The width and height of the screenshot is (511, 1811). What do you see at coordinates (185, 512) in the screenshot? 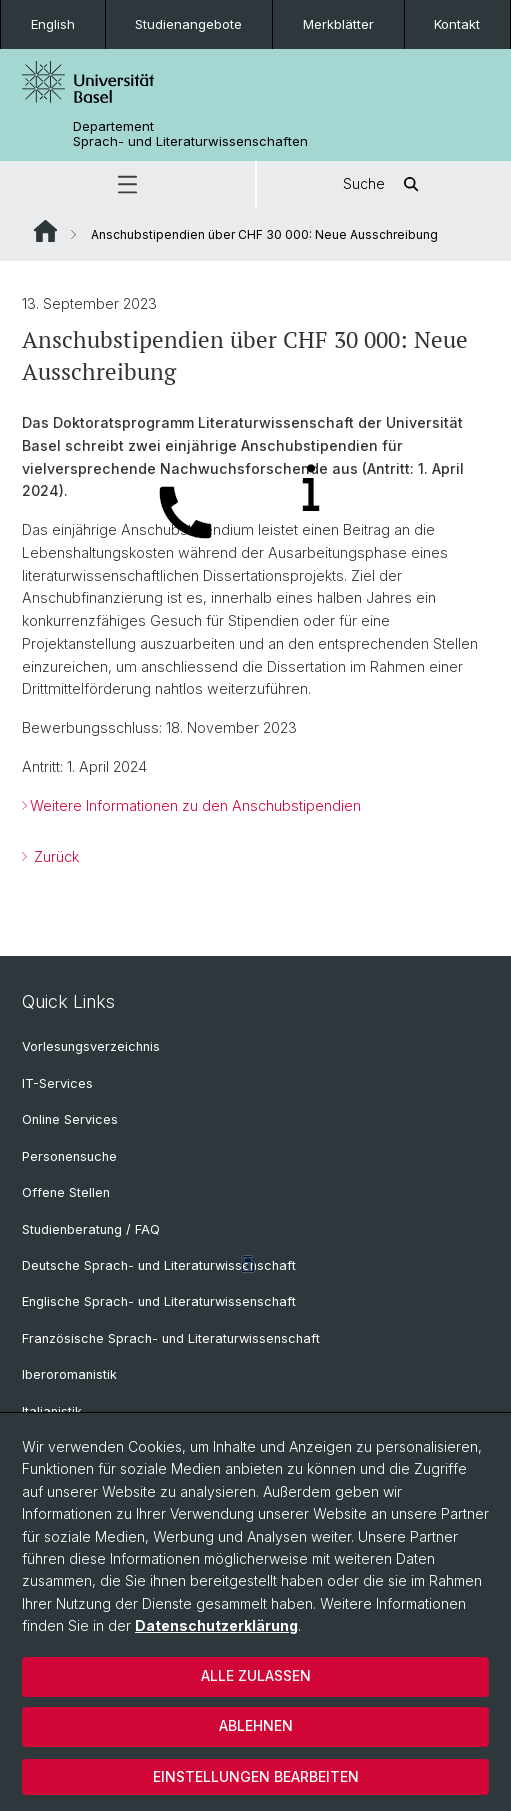
I see `make a phone call` at bounding box center [185, 512].